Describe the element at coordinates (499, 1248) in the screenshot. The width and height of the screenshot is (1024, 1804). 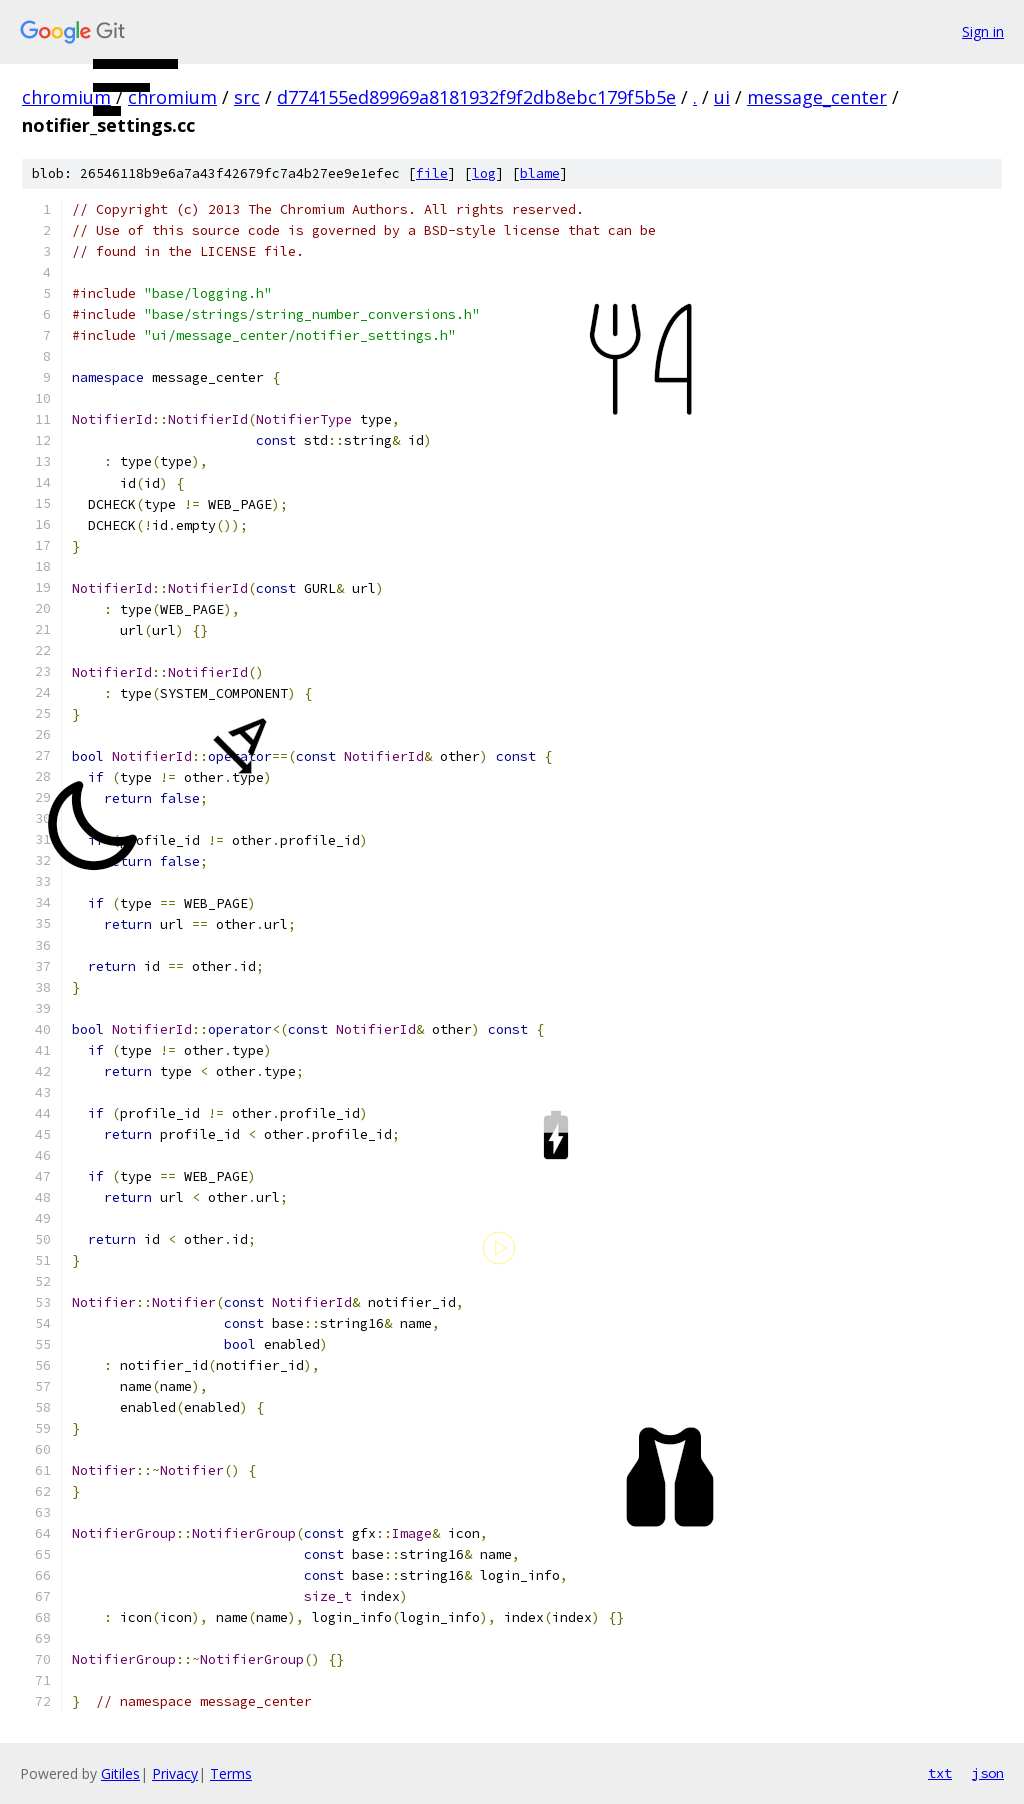
I see `play media or video content` at that location.